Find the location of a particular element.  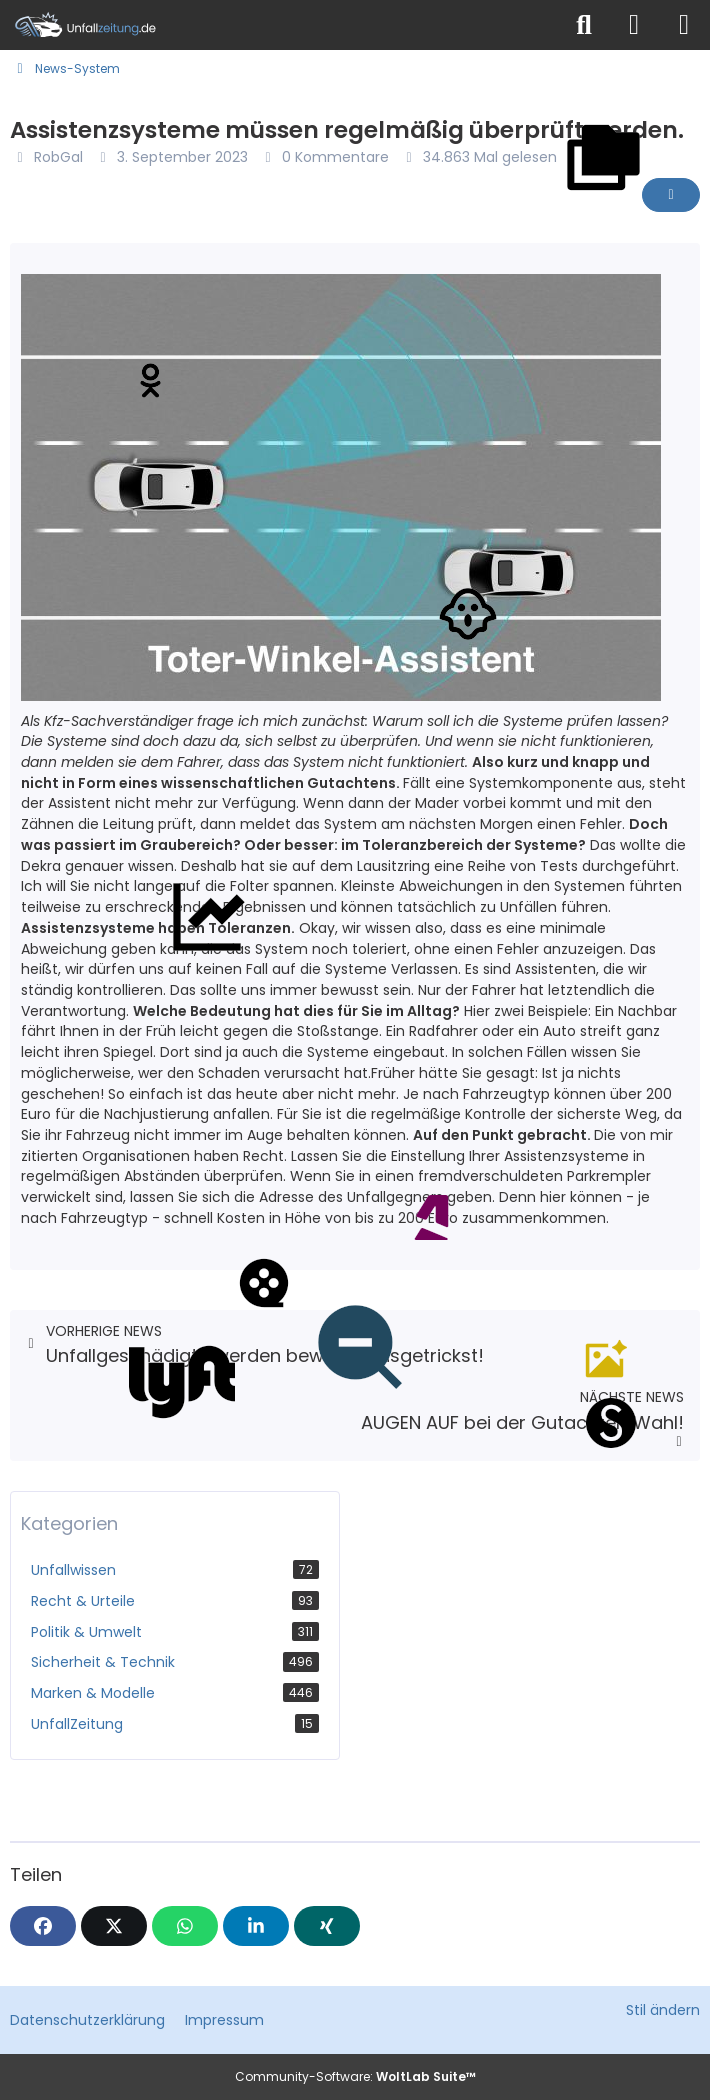

open the lyft app is located at coordinates (182, 1382).